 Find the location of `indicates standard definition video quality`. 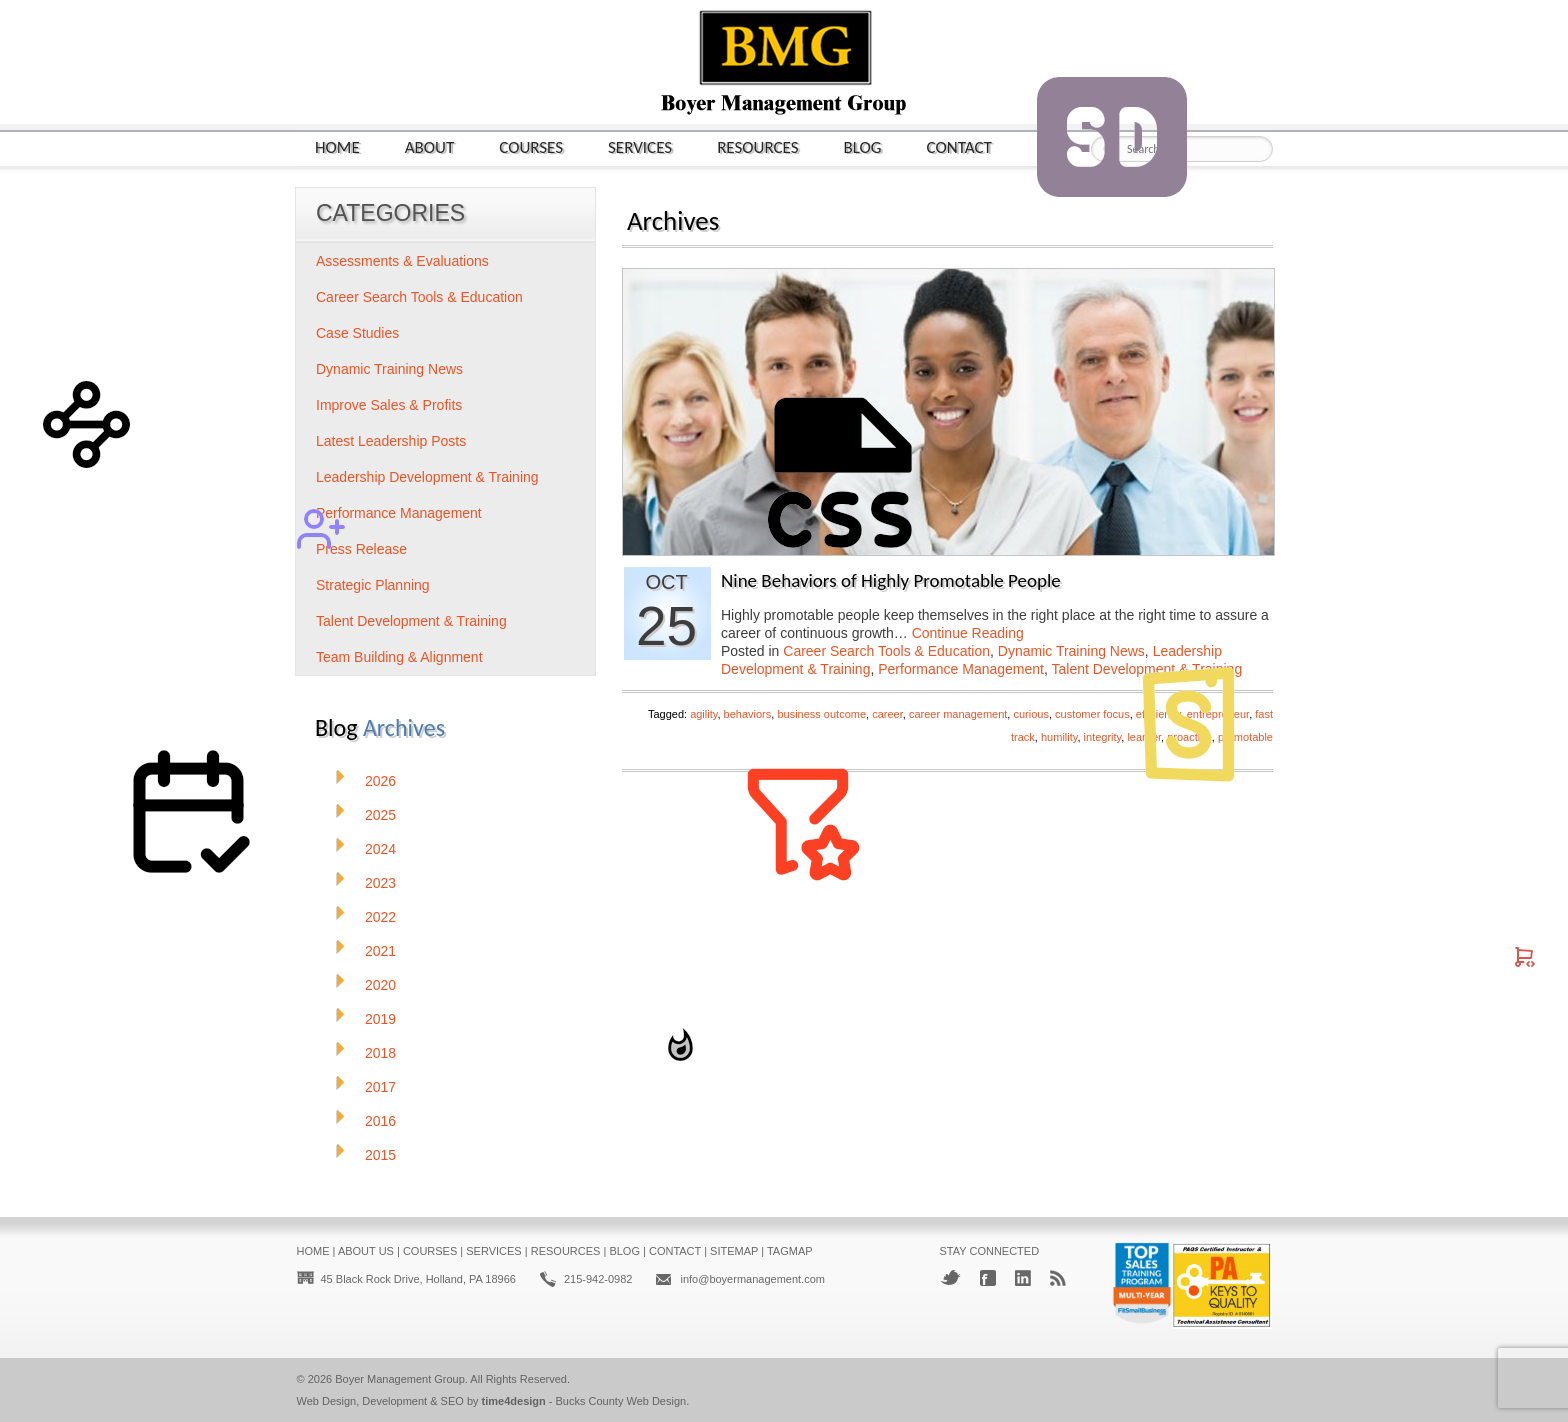

indicates standard definition video quality is located at coordinates (1112, 137).